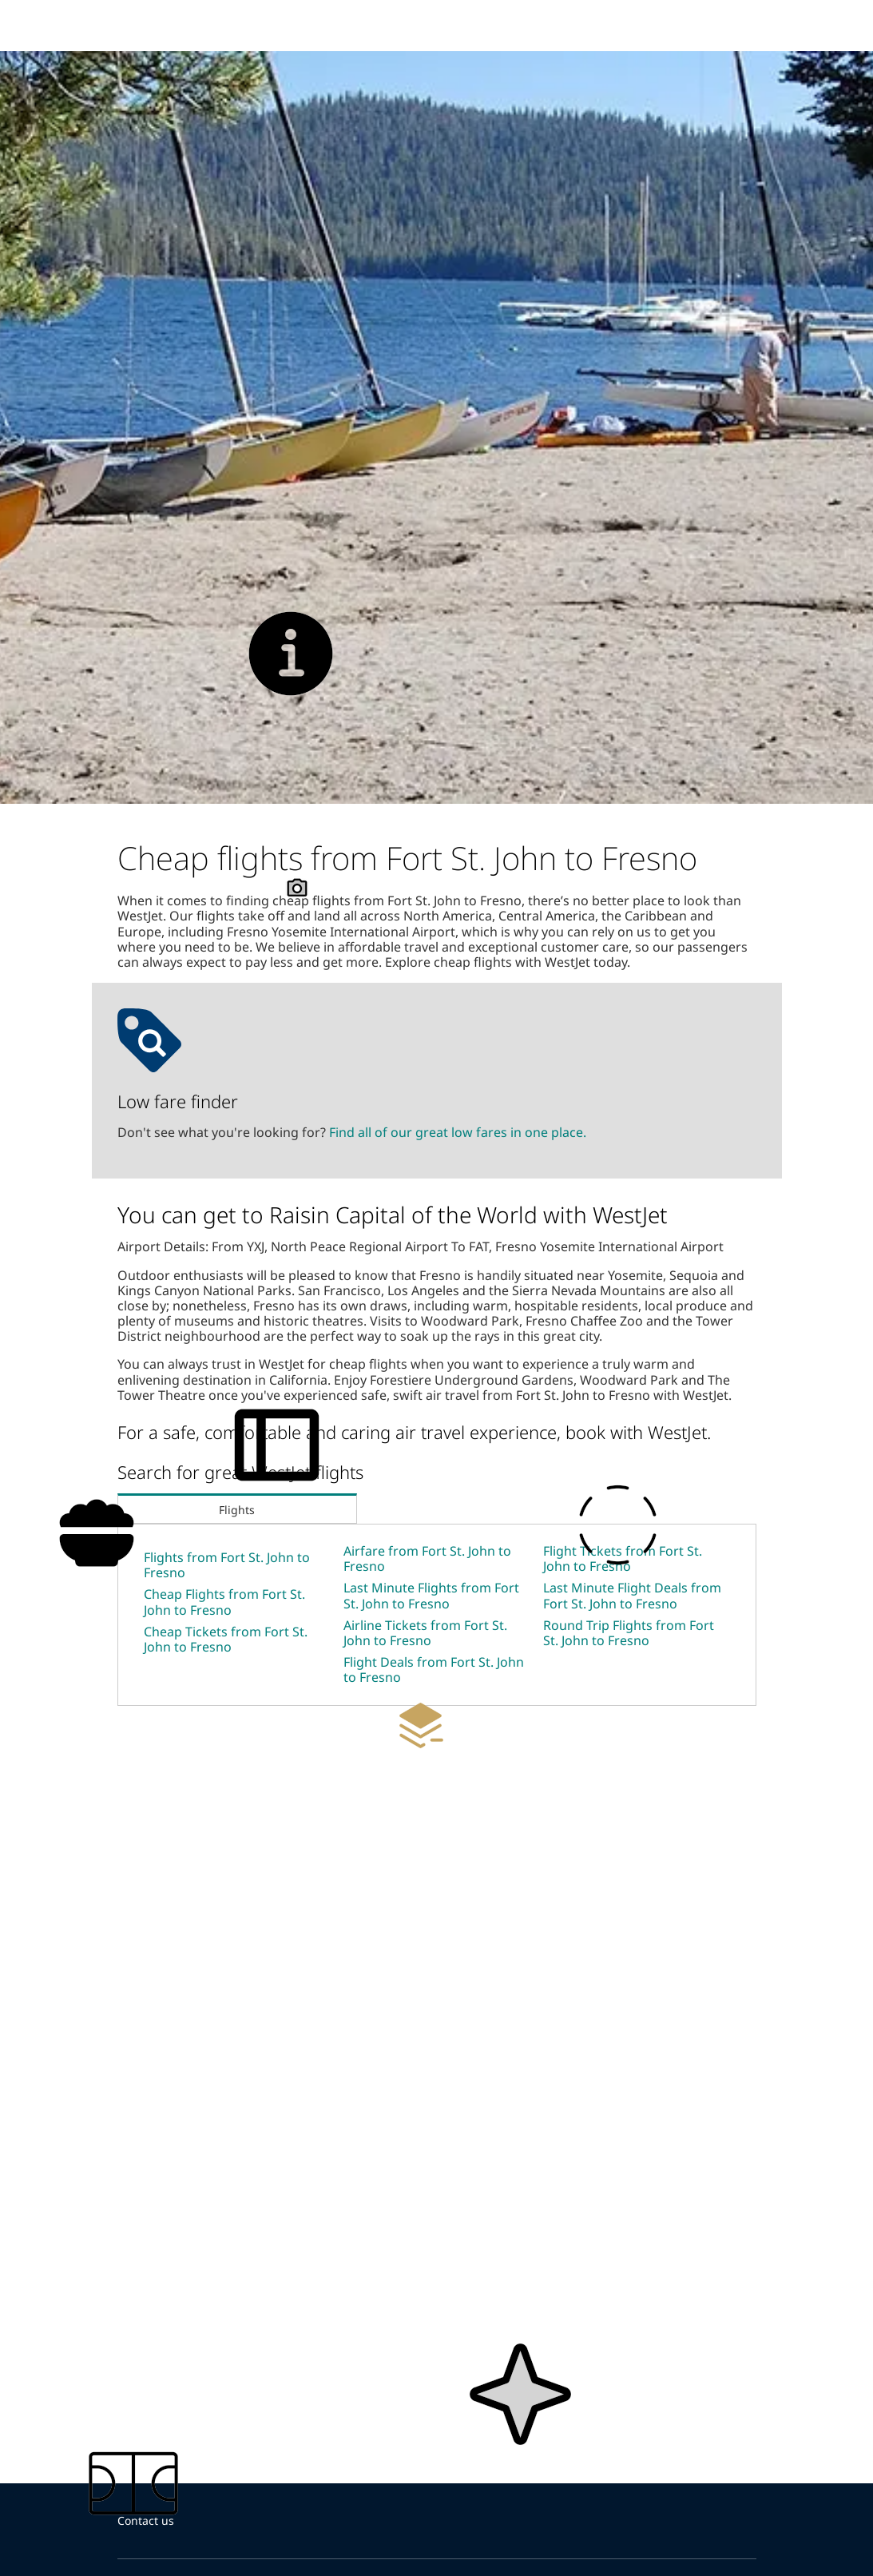 The width and height of the screenshot is (873, 2576). Describe the element at coordinates (133, 2483) in the screenshot. I see `view basketball court availability` at that location.